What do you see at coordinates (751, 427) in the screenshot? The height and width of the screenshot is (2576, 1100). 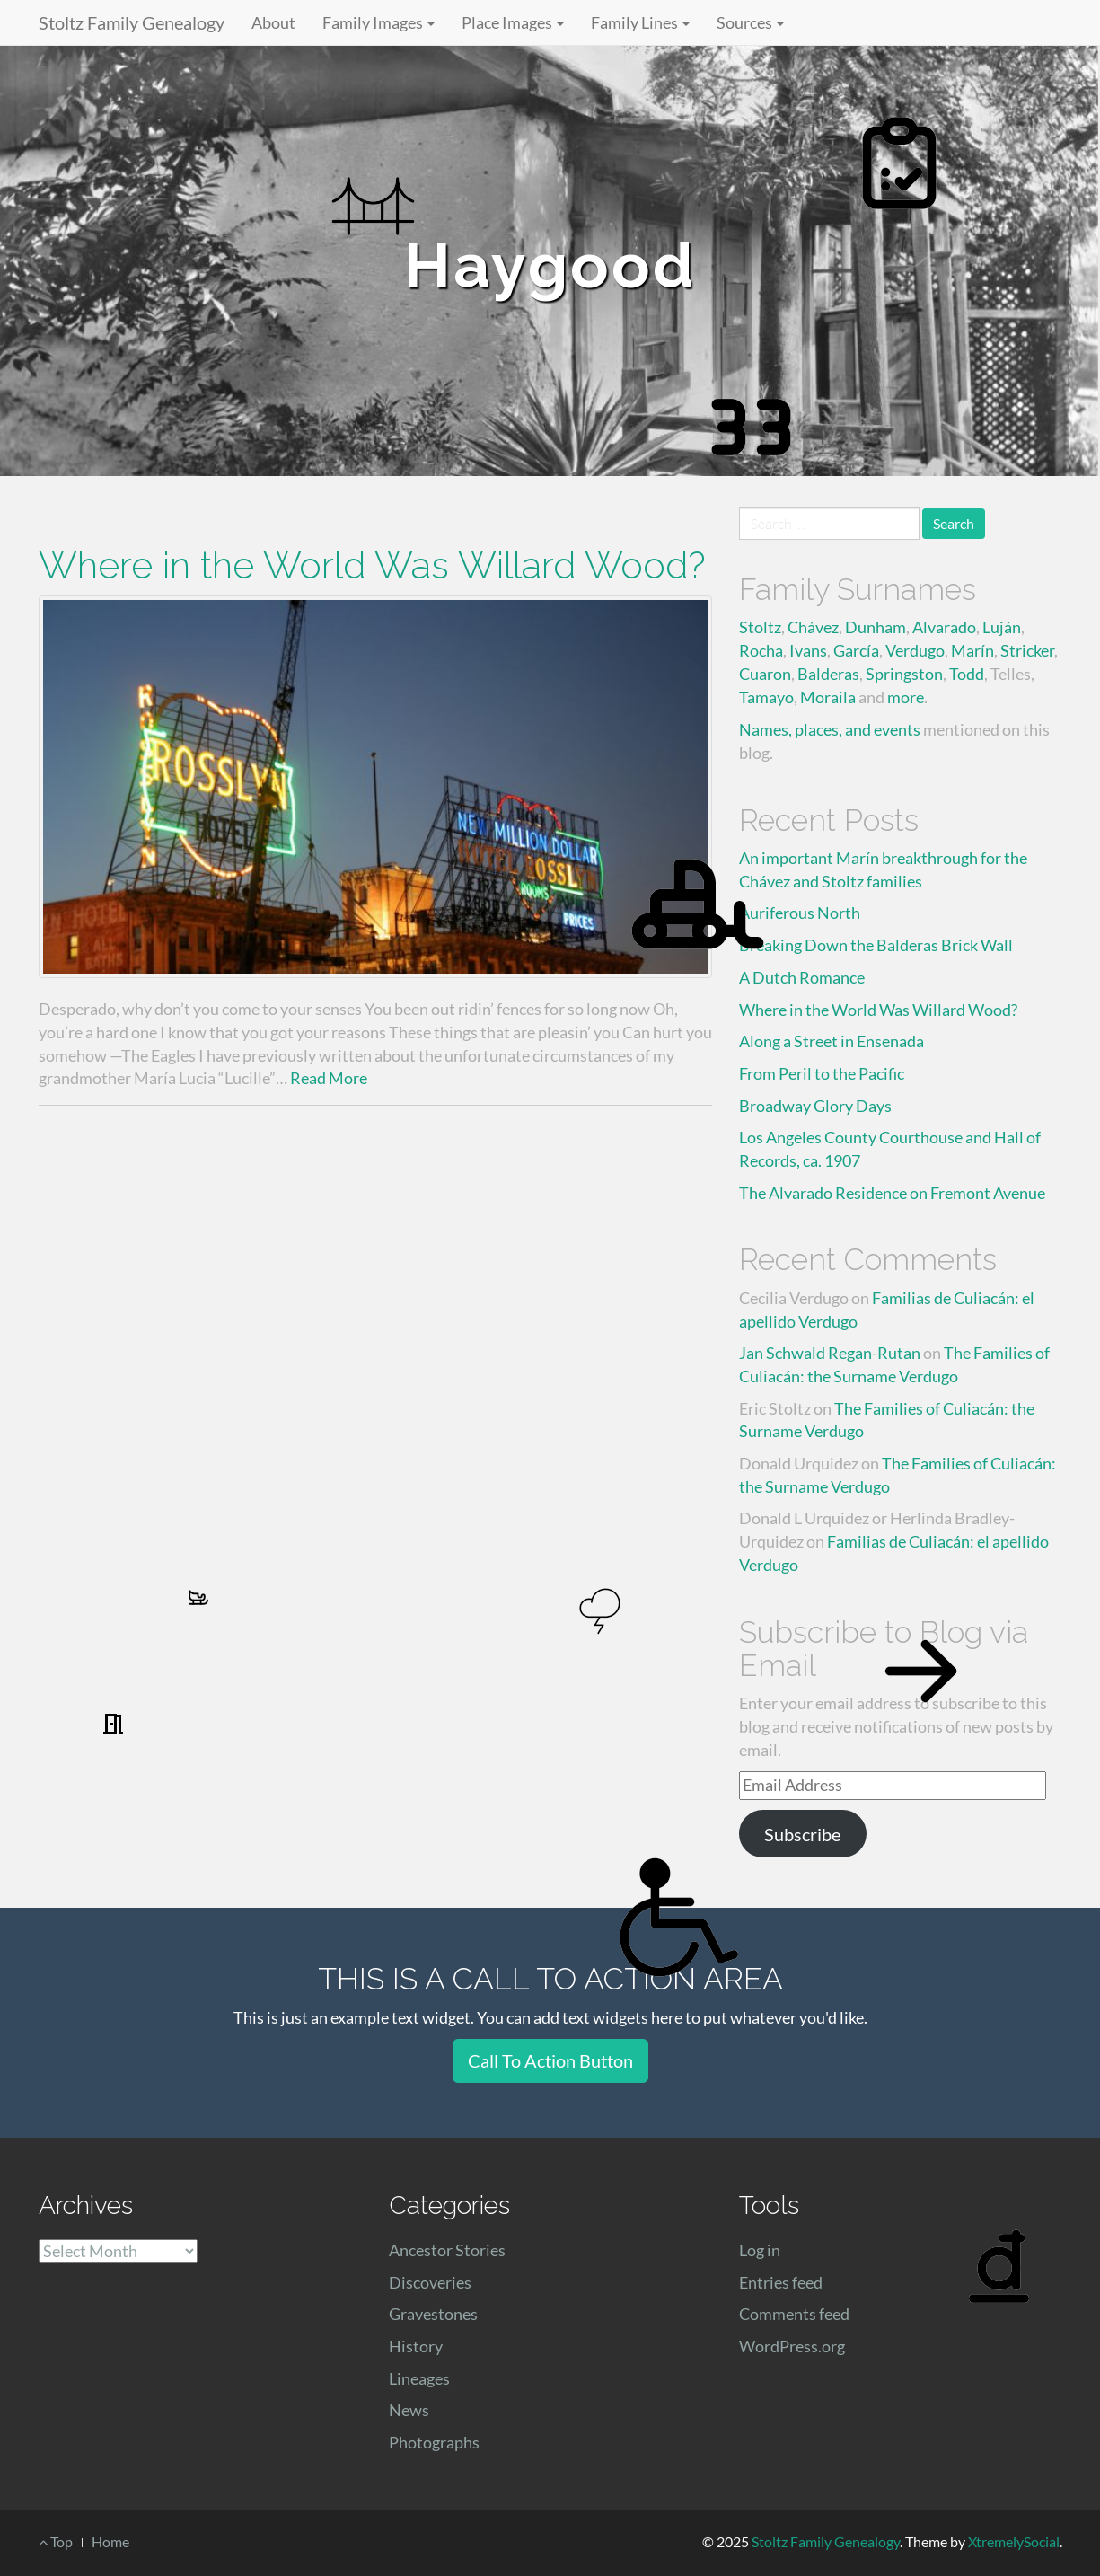 I see `indicates item number 33 in a list or sequence` at bounding box center [751, 427].